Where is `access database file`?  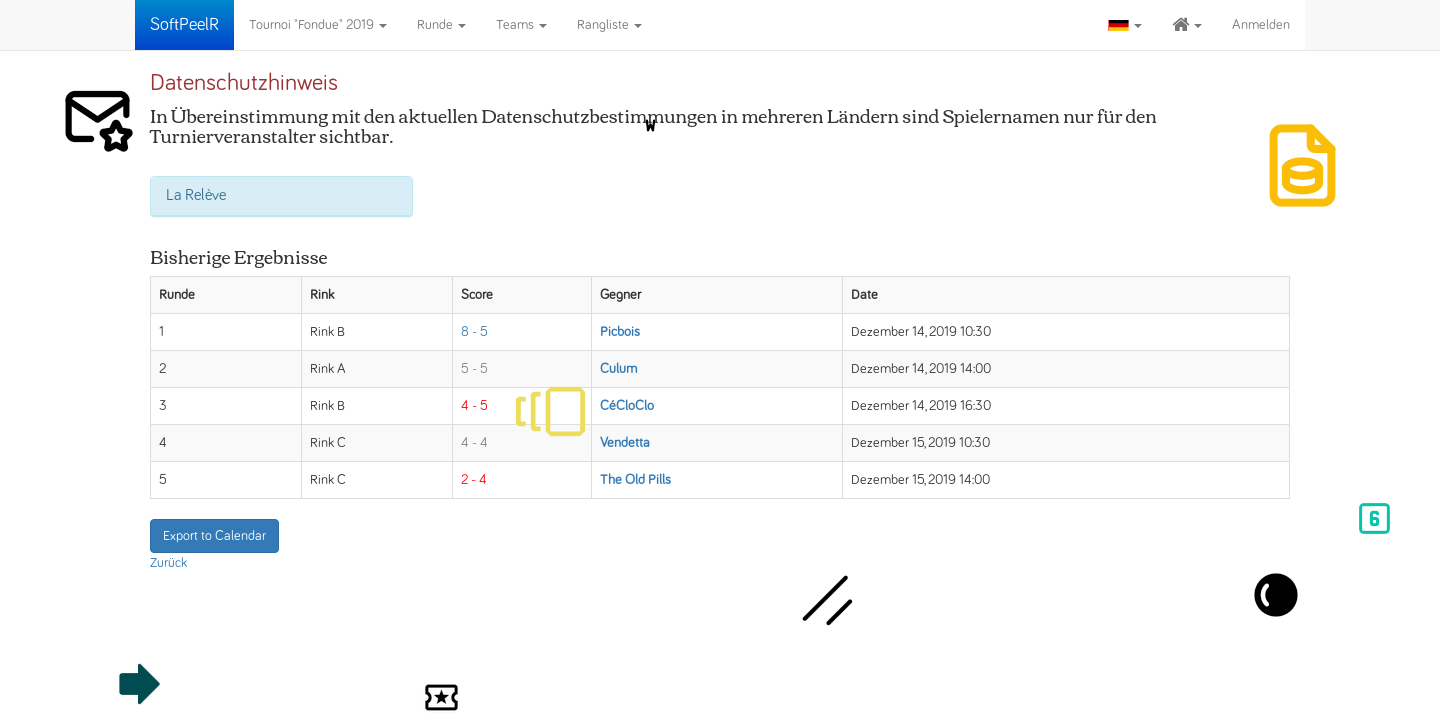
access database file is located at coordinates (1302, 165).